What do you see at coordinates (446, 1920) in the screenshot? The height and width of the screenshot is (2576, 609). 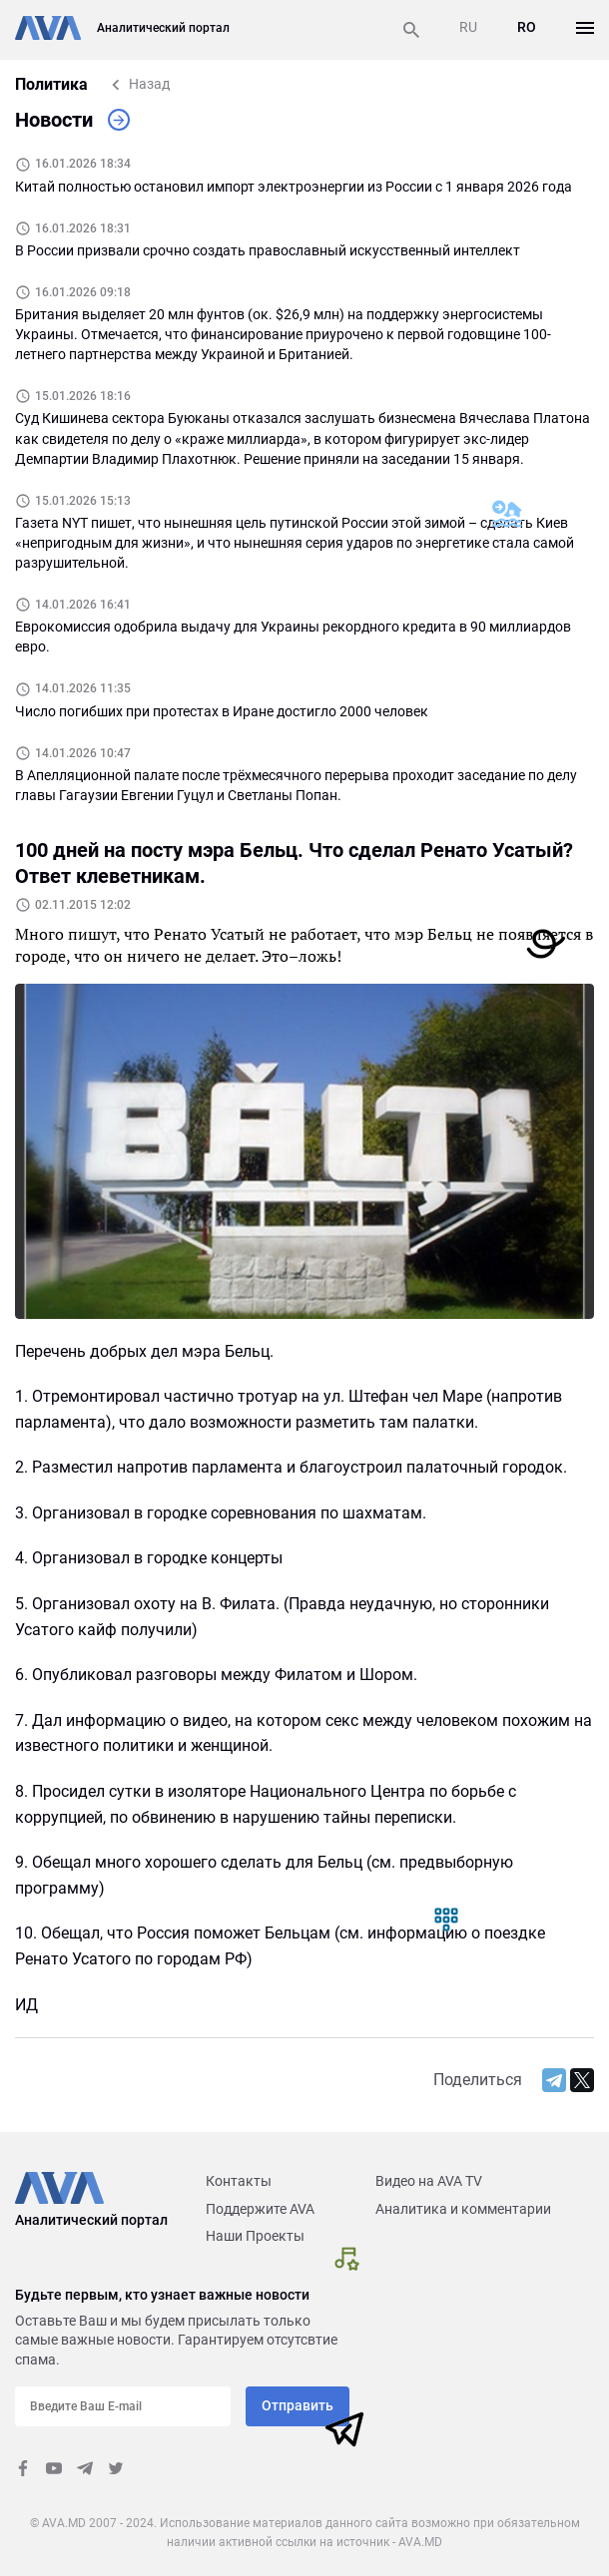 I see `open the phone dialpad` at bounding box center [446, 1920].